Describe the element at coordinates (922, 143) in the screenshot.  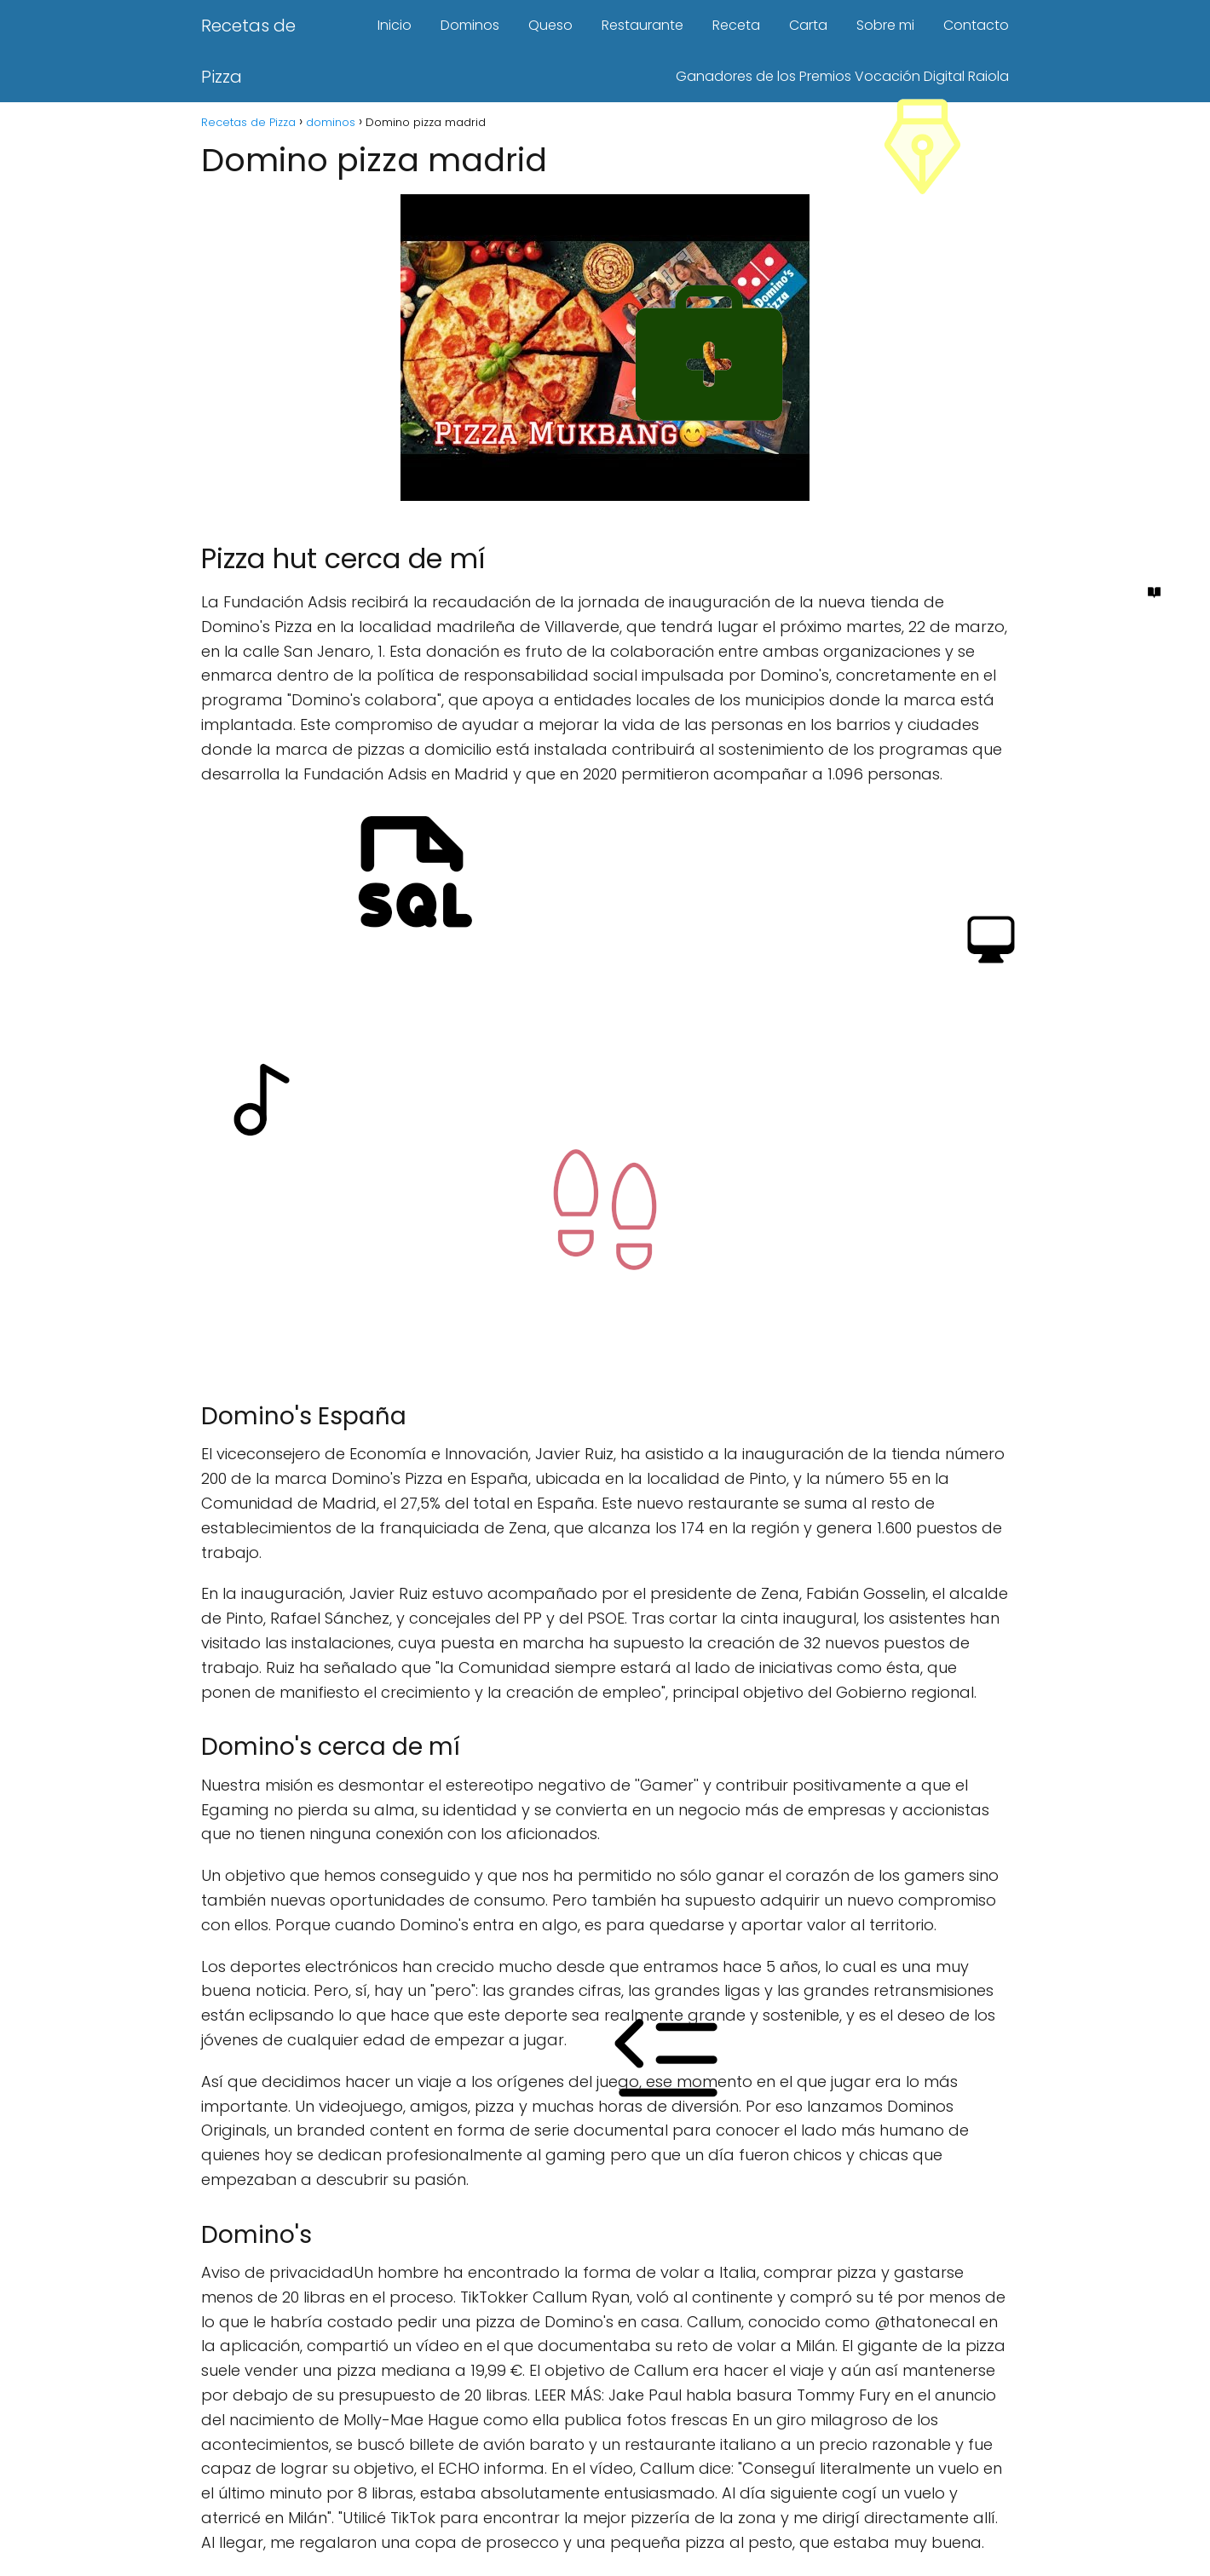
I see `access drawing or illustration tools` at that location.